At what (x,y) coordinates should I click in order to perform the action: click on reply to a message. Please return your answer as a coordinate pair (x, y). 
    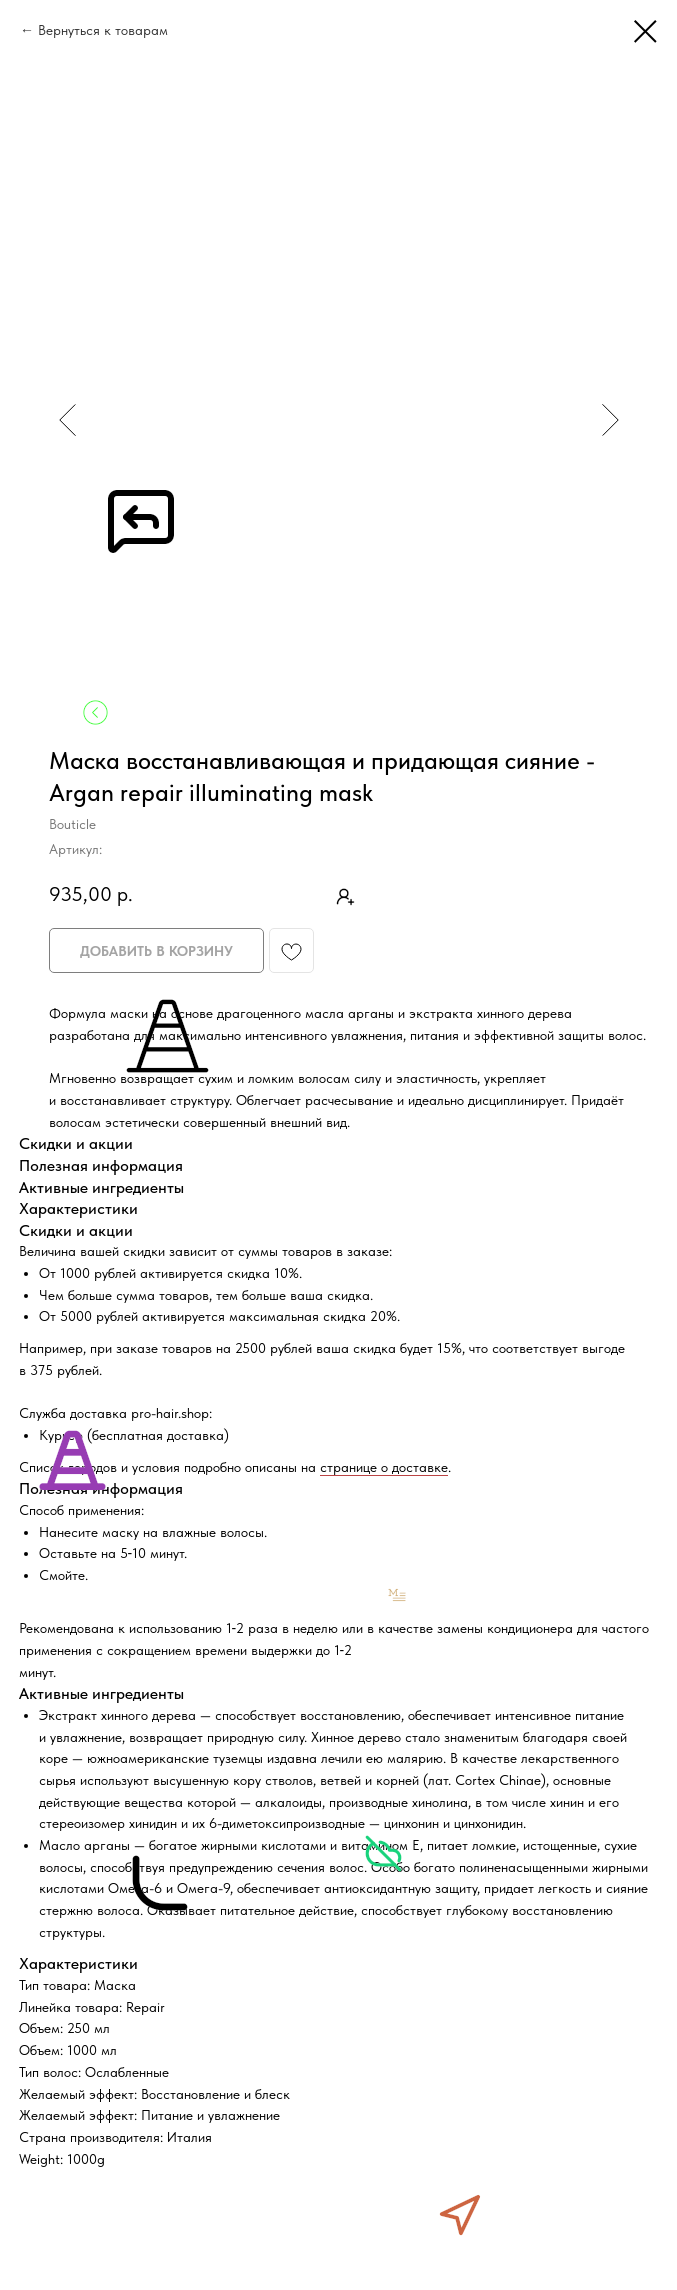
    Looking at the image, I should click on (141, 520).